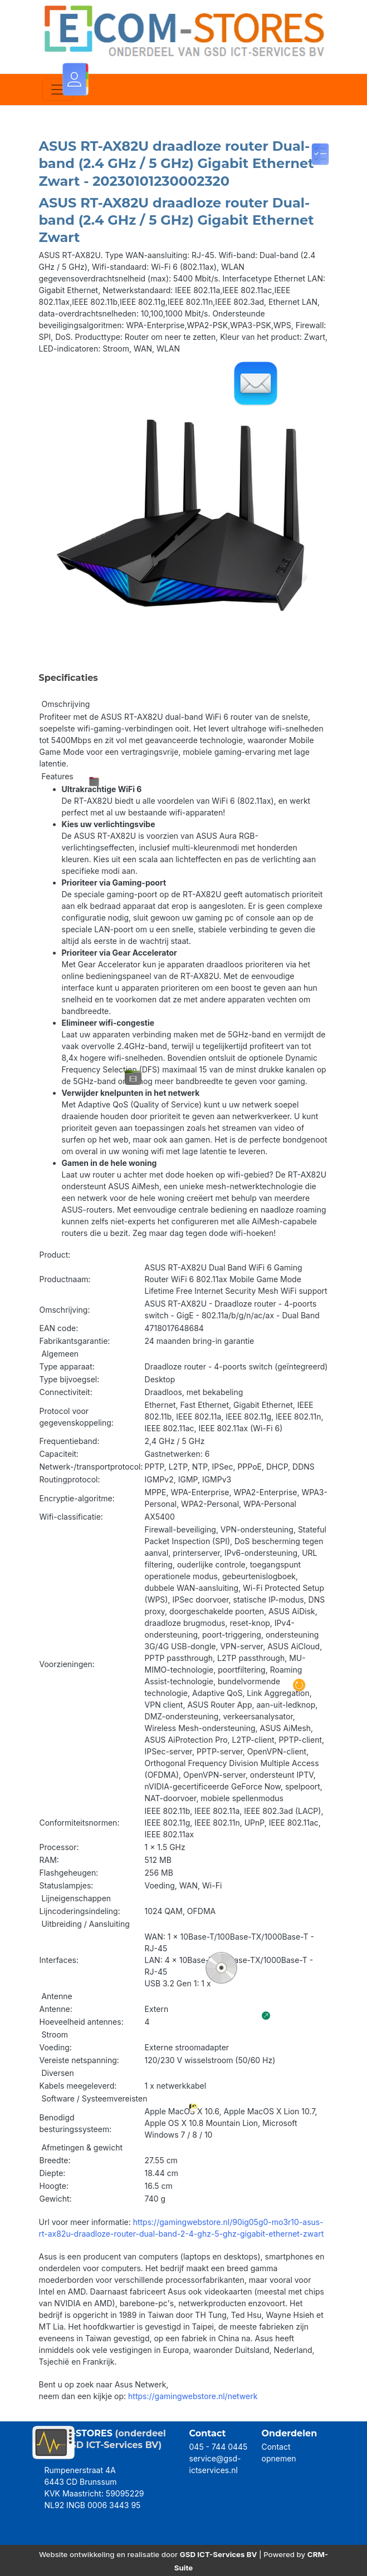 This screenshot has height=2576, width=367. What do you see at coordinates (221, 1967) in the screenshot?
I see `indicates a DVD-R disc drive or media` at bounding box center [221, 1967].